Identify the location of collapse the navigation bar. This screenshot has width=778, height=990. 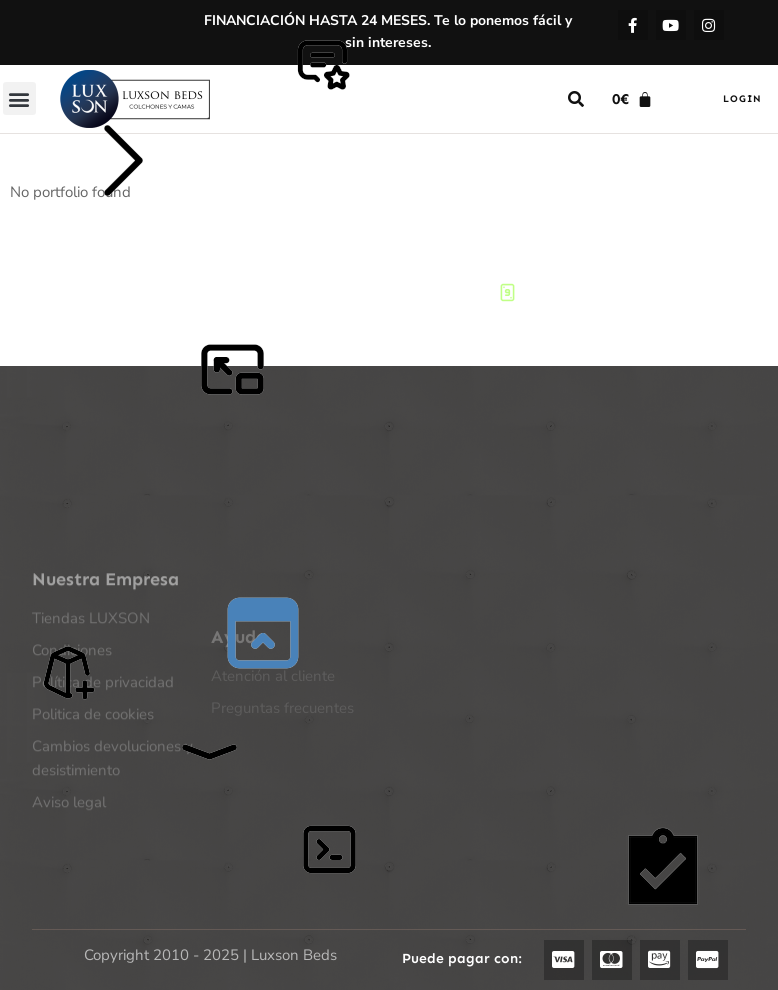
(263, 633).